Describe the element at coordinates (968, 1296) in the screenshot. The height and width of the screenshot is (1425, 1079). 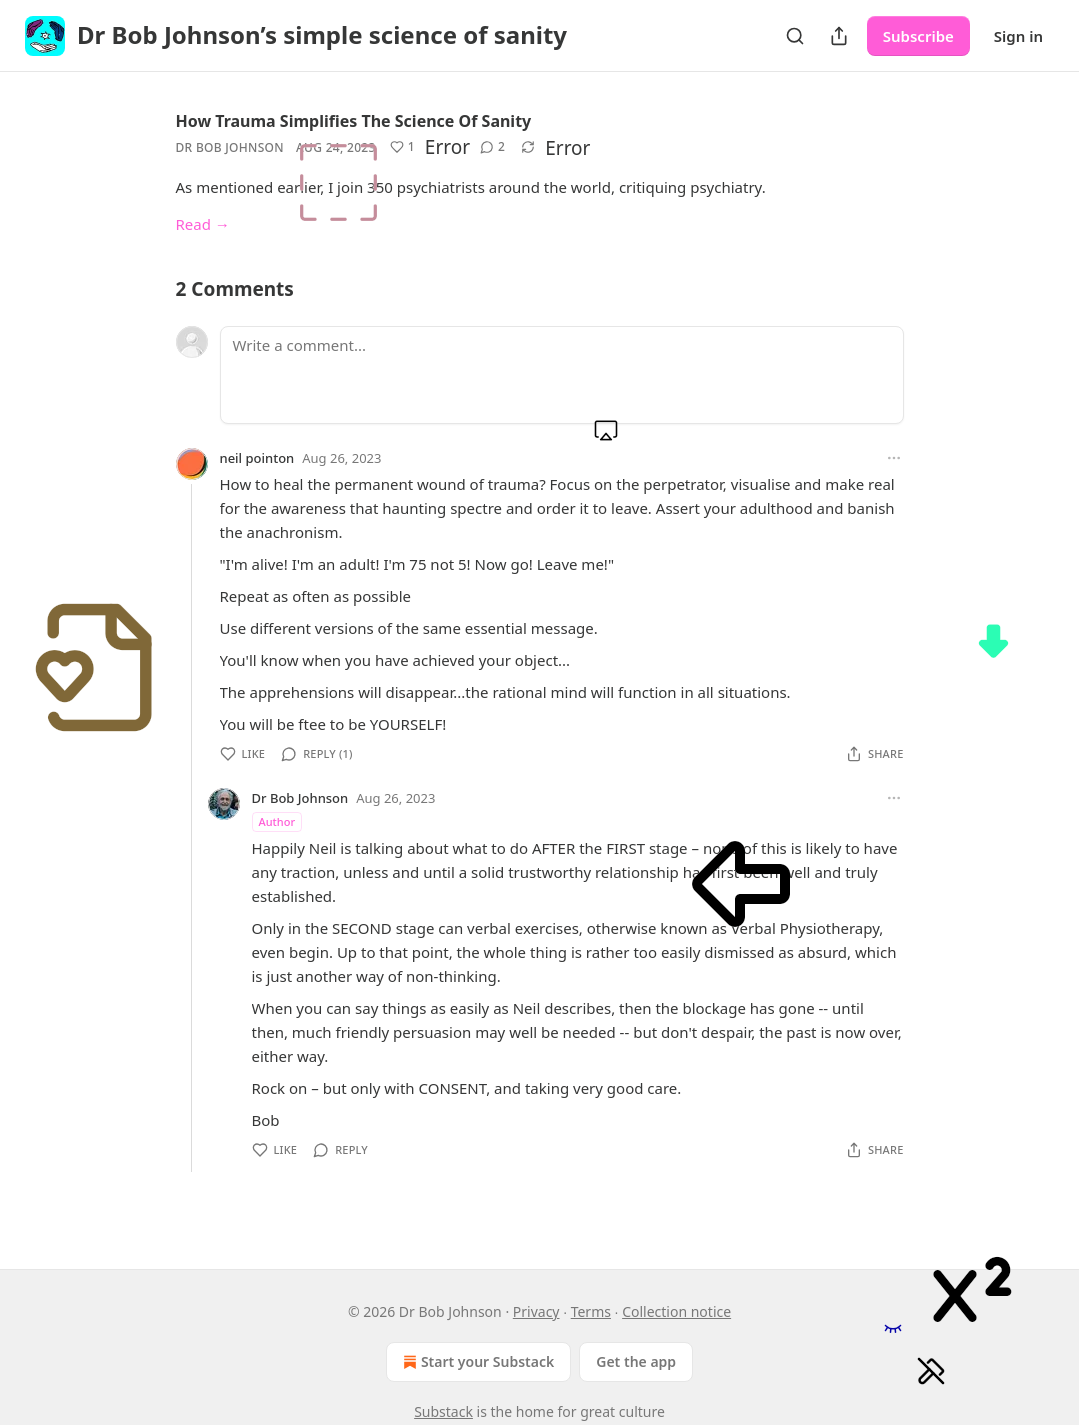
I see `apply superscript formatting to selected text` at that location.